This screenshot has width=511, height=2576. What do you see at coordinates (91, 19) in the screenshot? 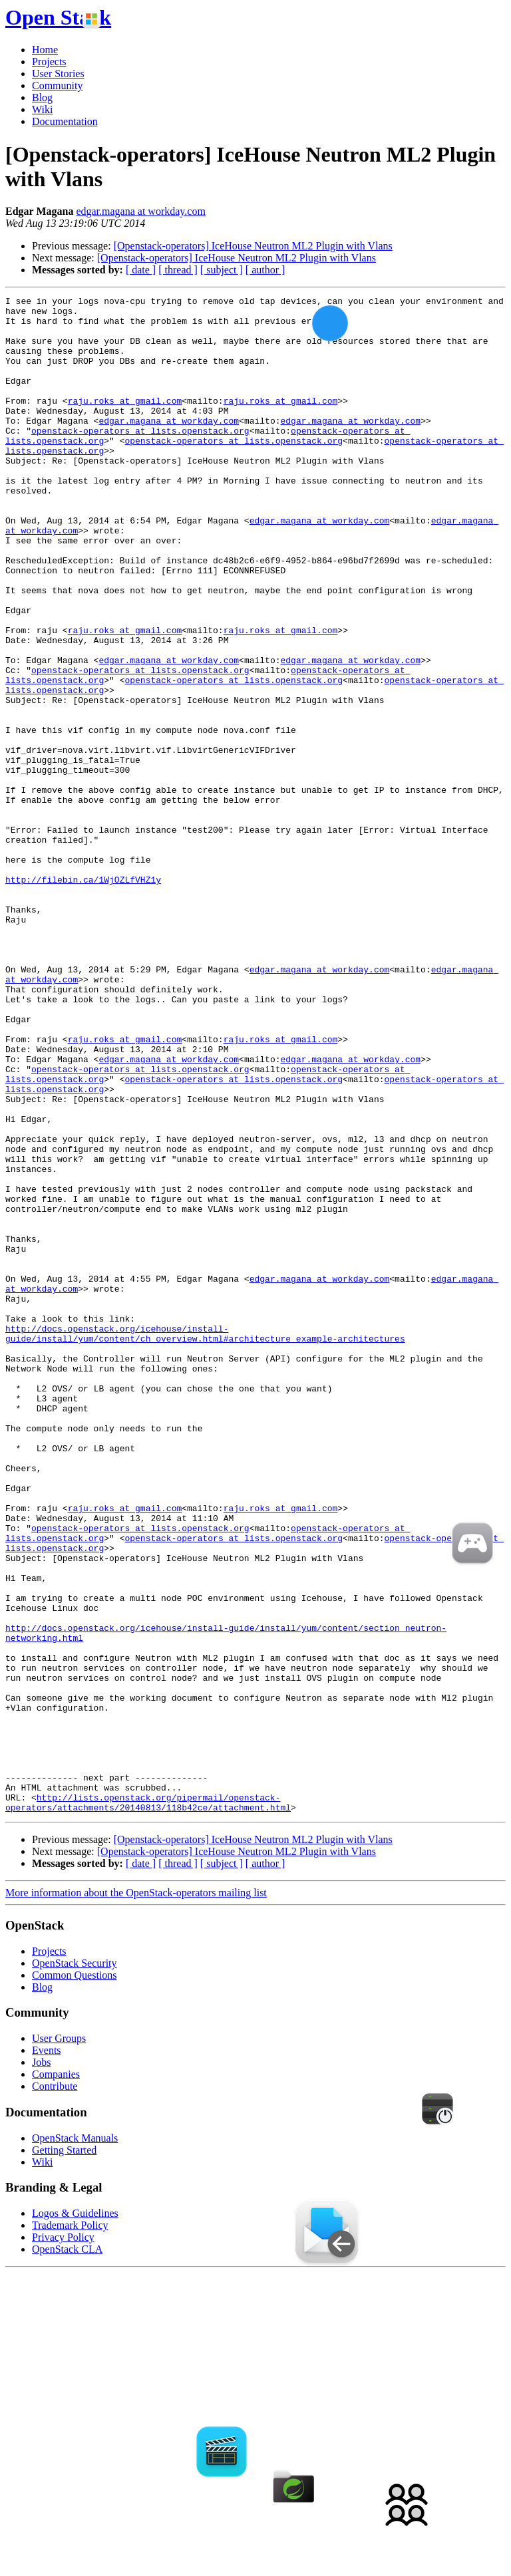
I see `open the MSN app` at bounding box center [91, 19].